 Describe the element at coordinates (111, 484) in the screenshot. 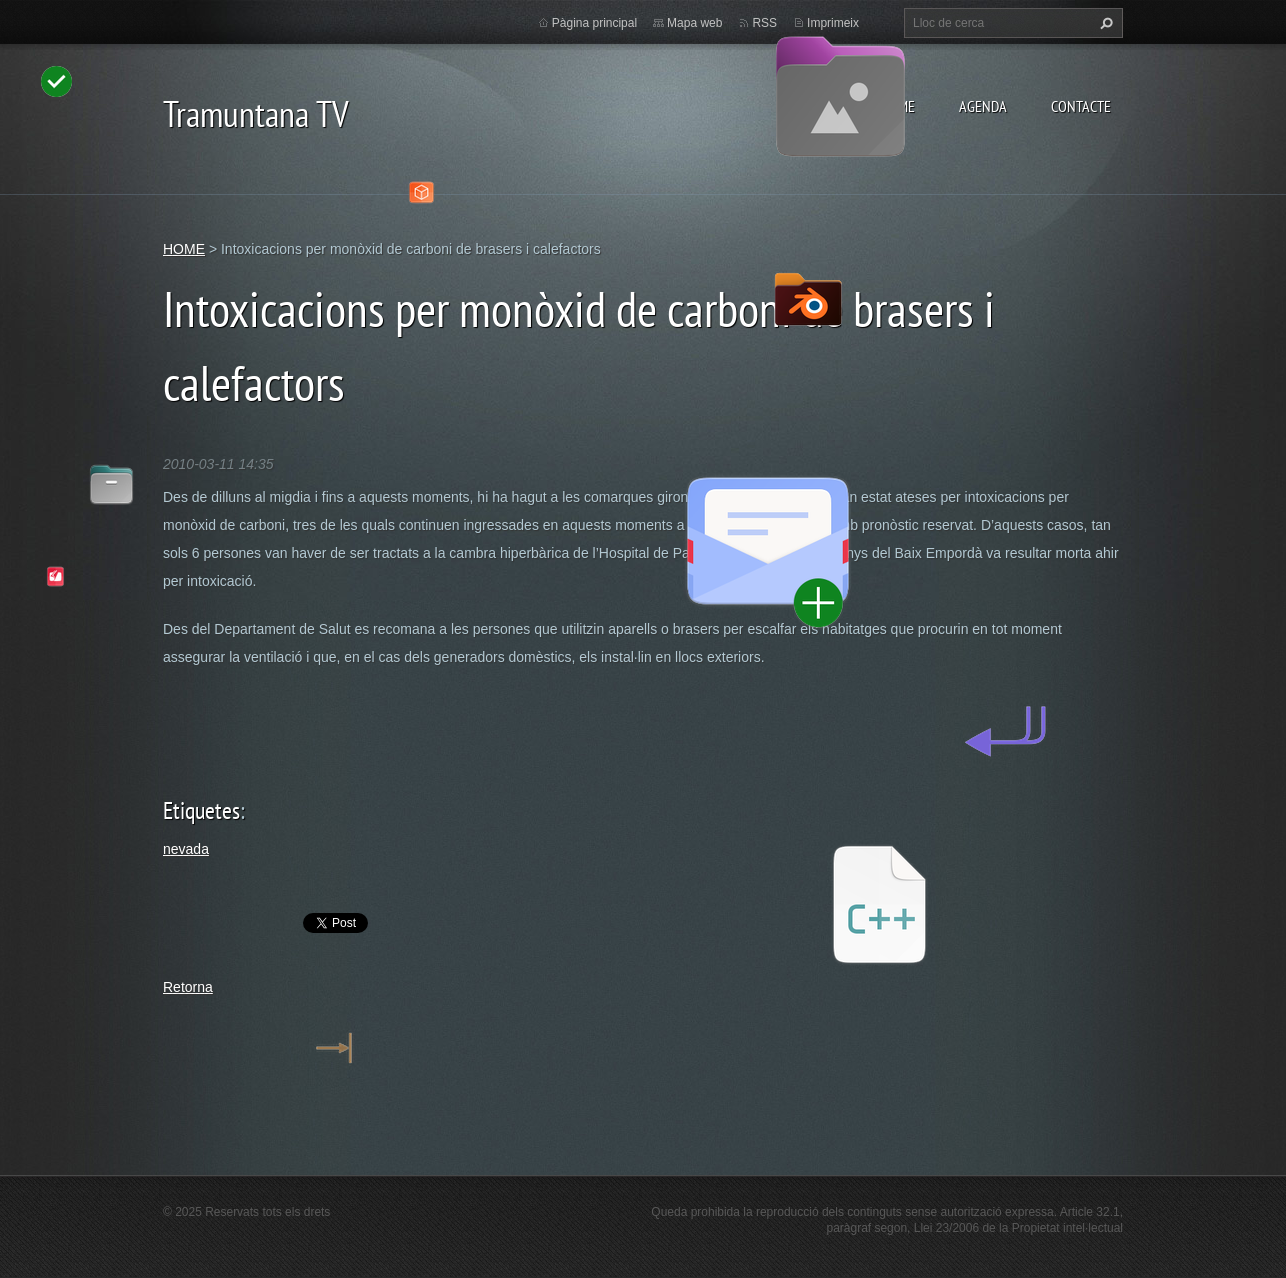

I see `open the file manager application` at that location.